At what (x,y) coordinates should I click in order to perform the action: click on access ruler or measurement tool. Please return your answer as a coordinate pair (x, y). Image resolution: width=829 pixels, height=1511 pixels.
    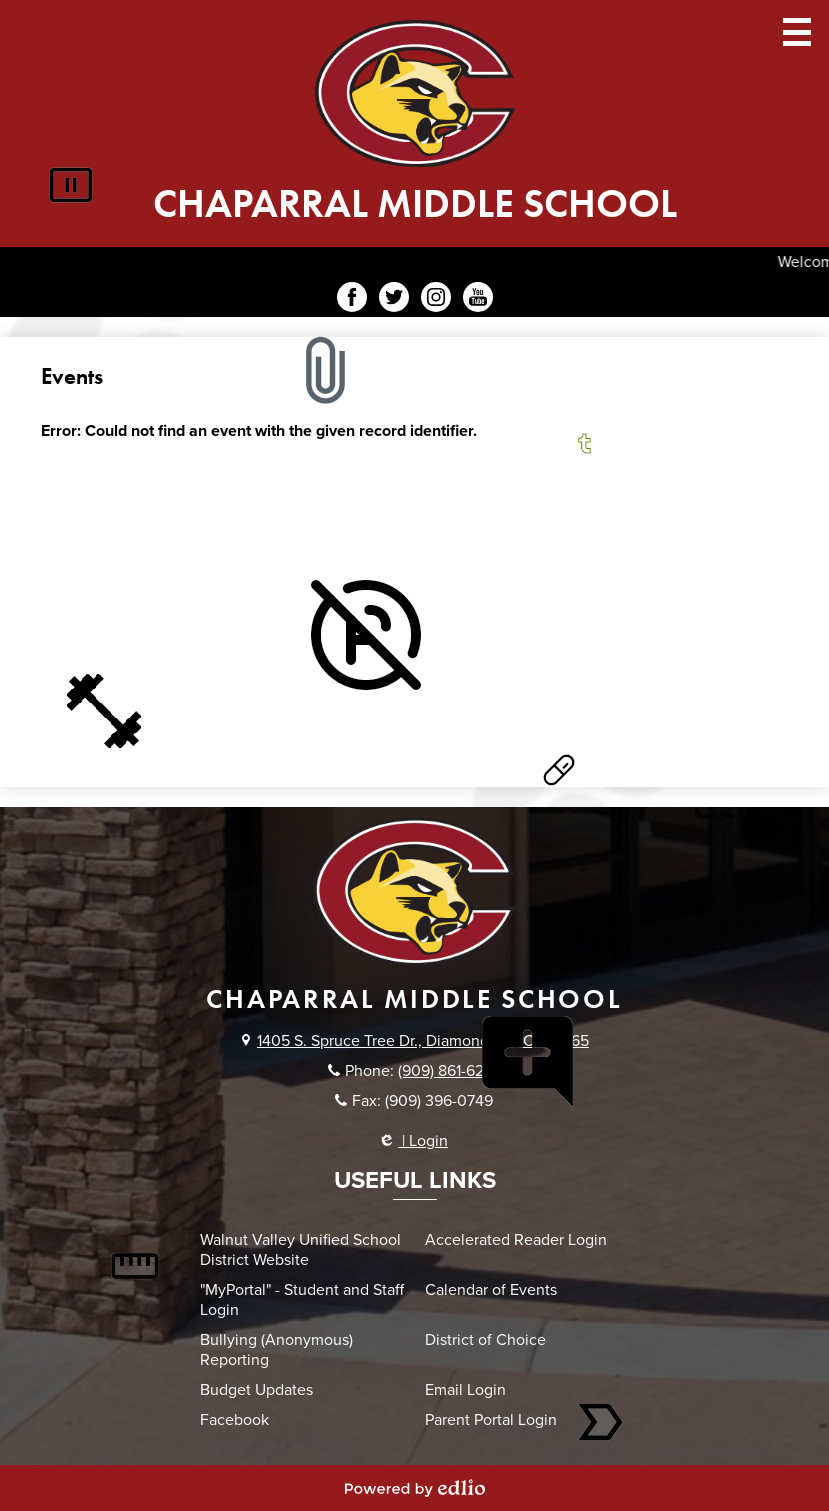
    Looking at the image, I should click on (135, 1266).